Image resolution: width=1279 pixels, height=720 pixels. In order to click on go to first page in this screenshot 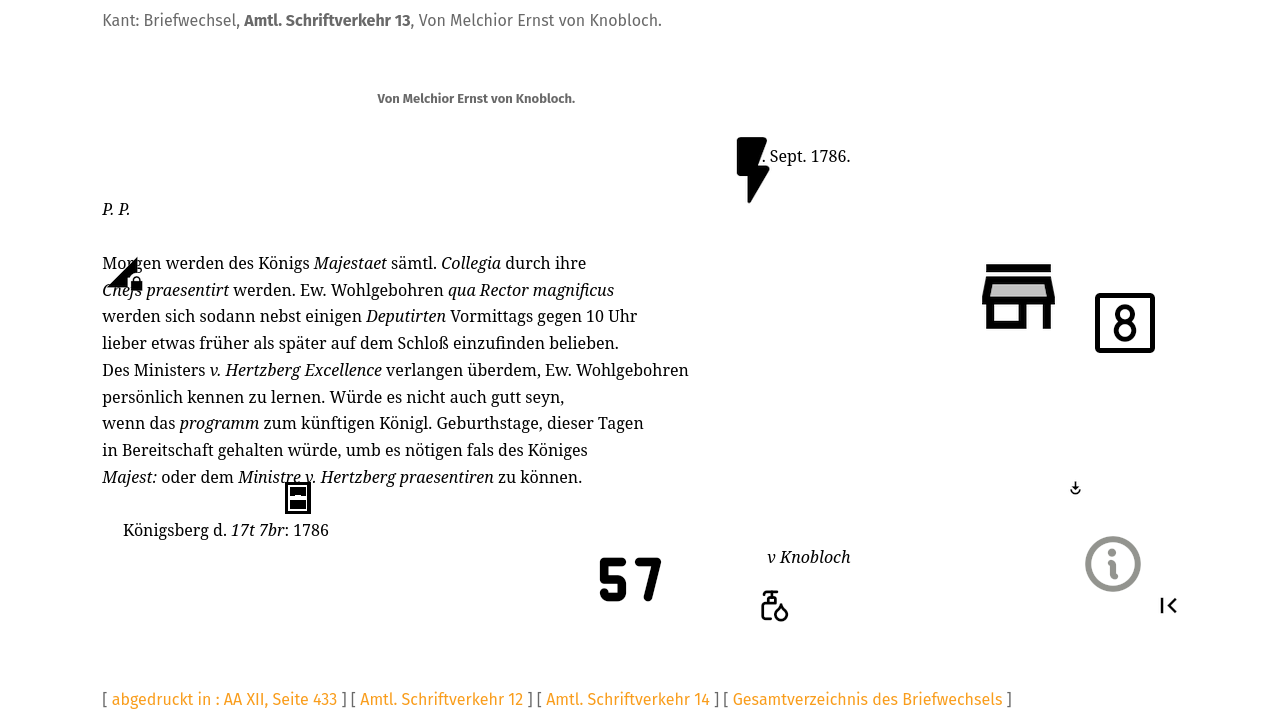, I will do `click(1168, 605)`.